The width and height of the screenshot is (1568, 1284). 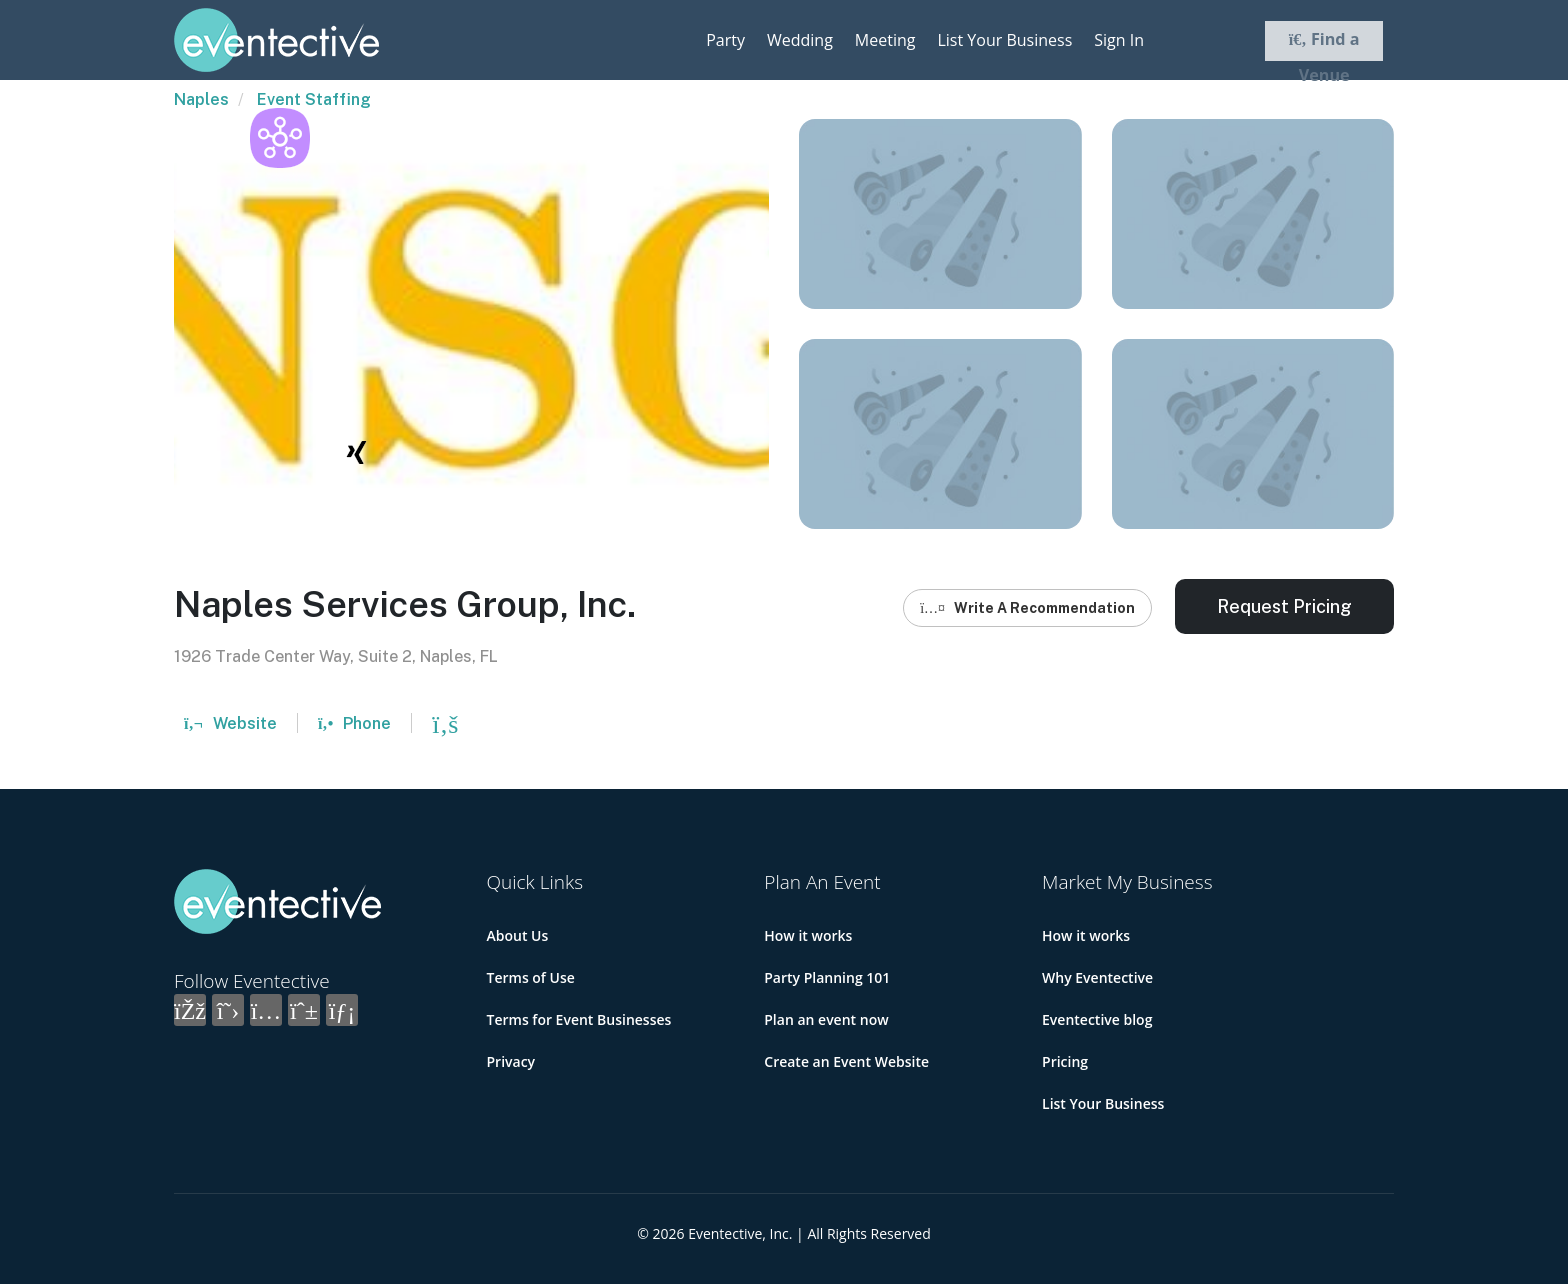 What do you see at coordinates (356, 452) in the screenshot?
I see `link to Xing professional network profile` at bounding box center [356, 452].